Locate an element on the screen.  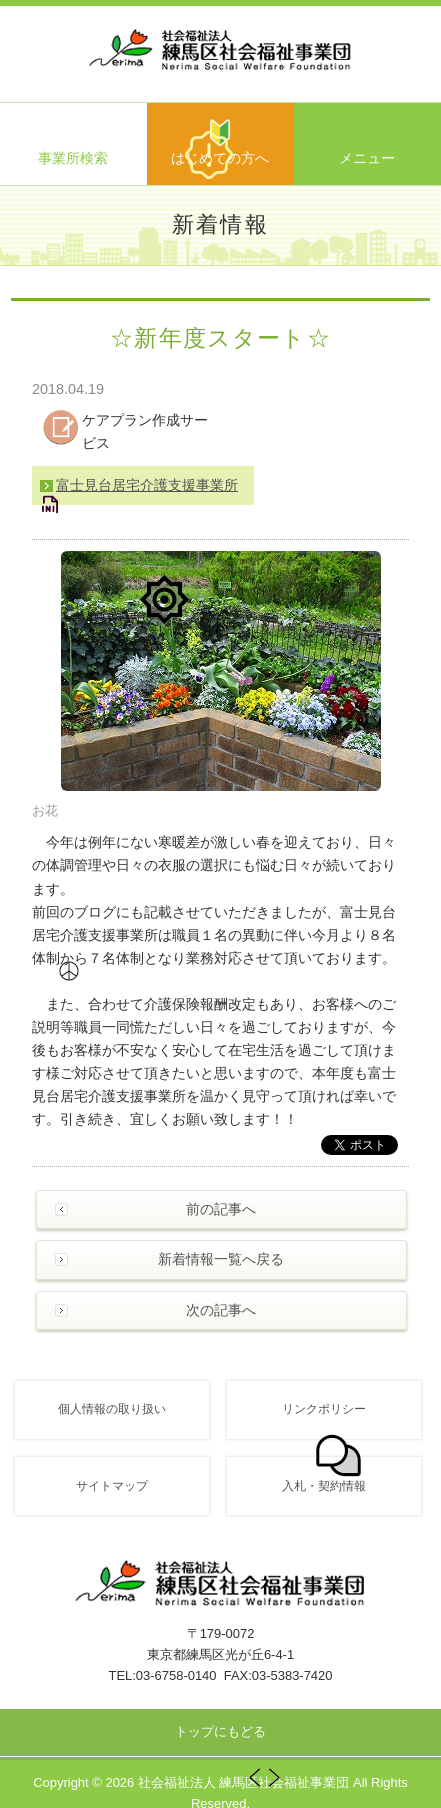
peace symbol indicator is located at coordinates (69, 971).